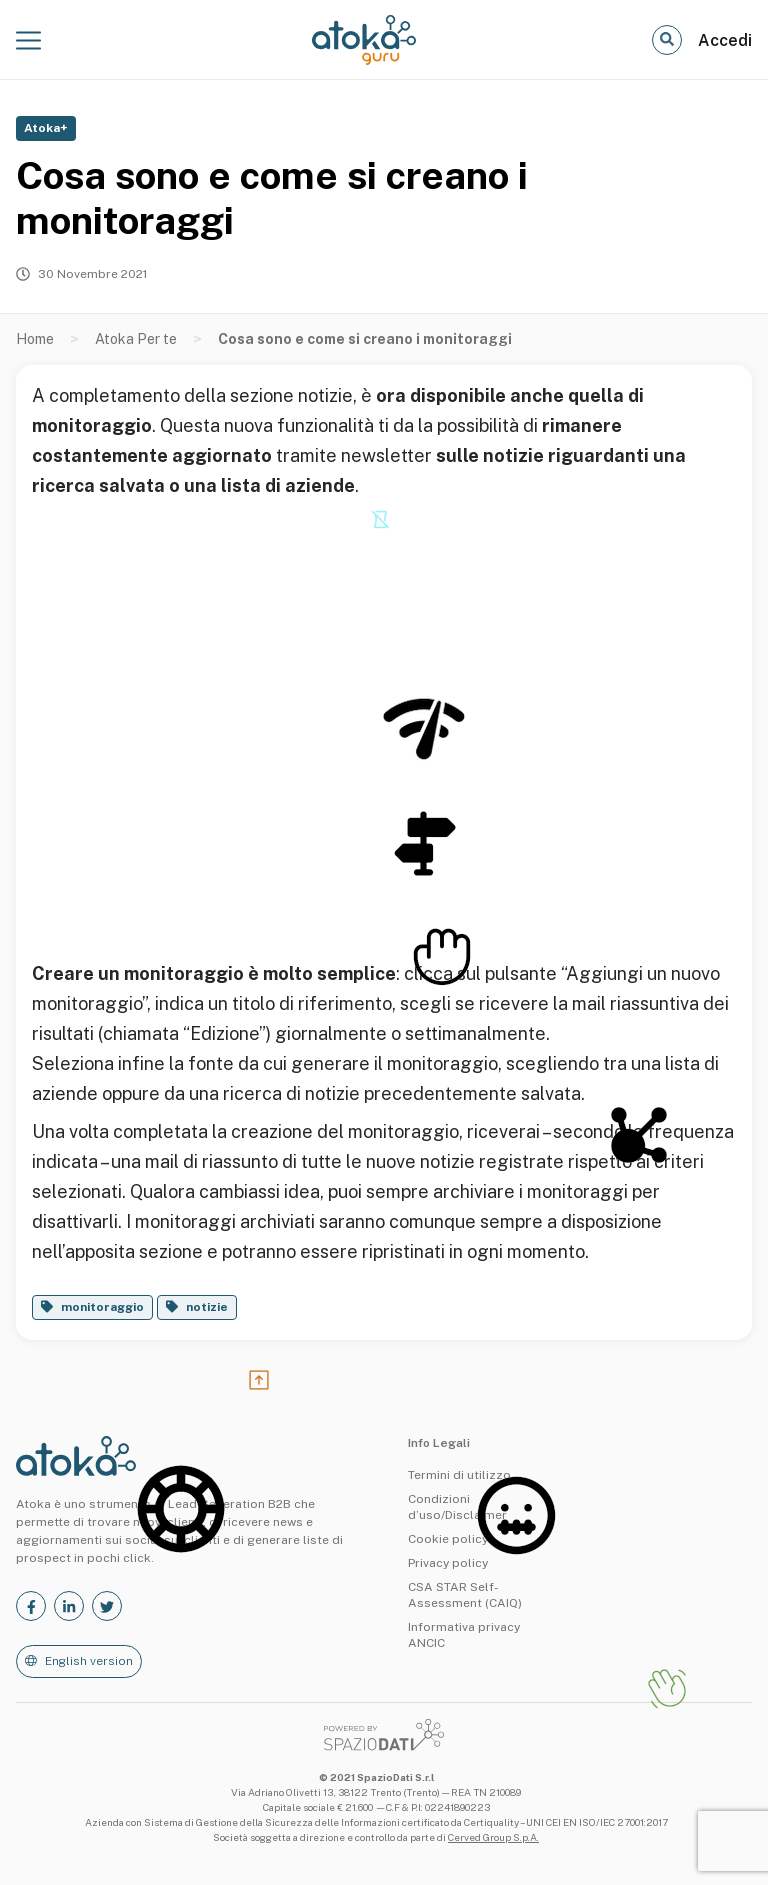 The width and height of the screenshot is (768, 1885). What do you see at coordinates (516, 1515) in the screenshot?
I see `indicates a muted or silenced notification state` at bounding box center [516, 1515].